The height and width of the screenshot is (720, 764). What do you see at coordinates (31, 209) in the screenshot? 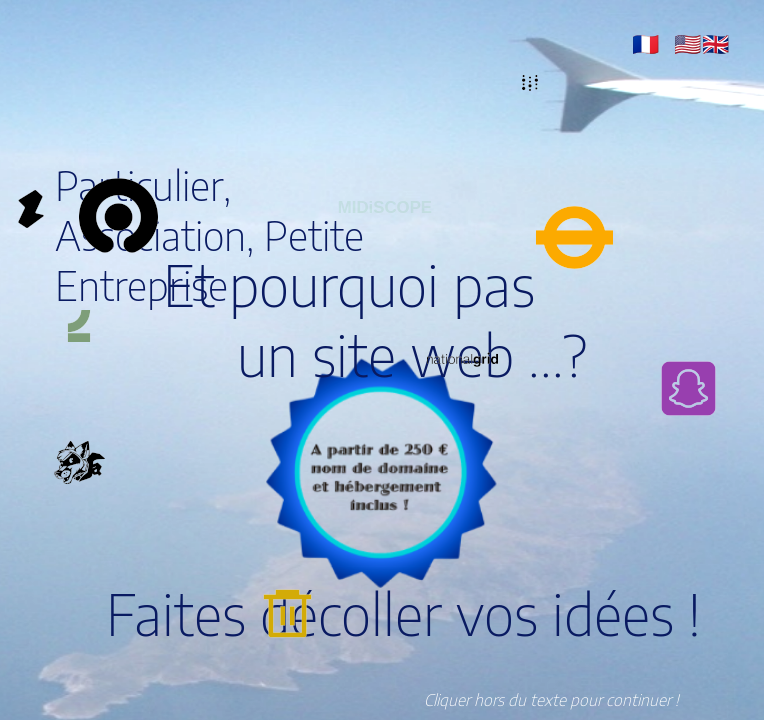
I see `open the Zilch app` at bounding box center [31, 209].